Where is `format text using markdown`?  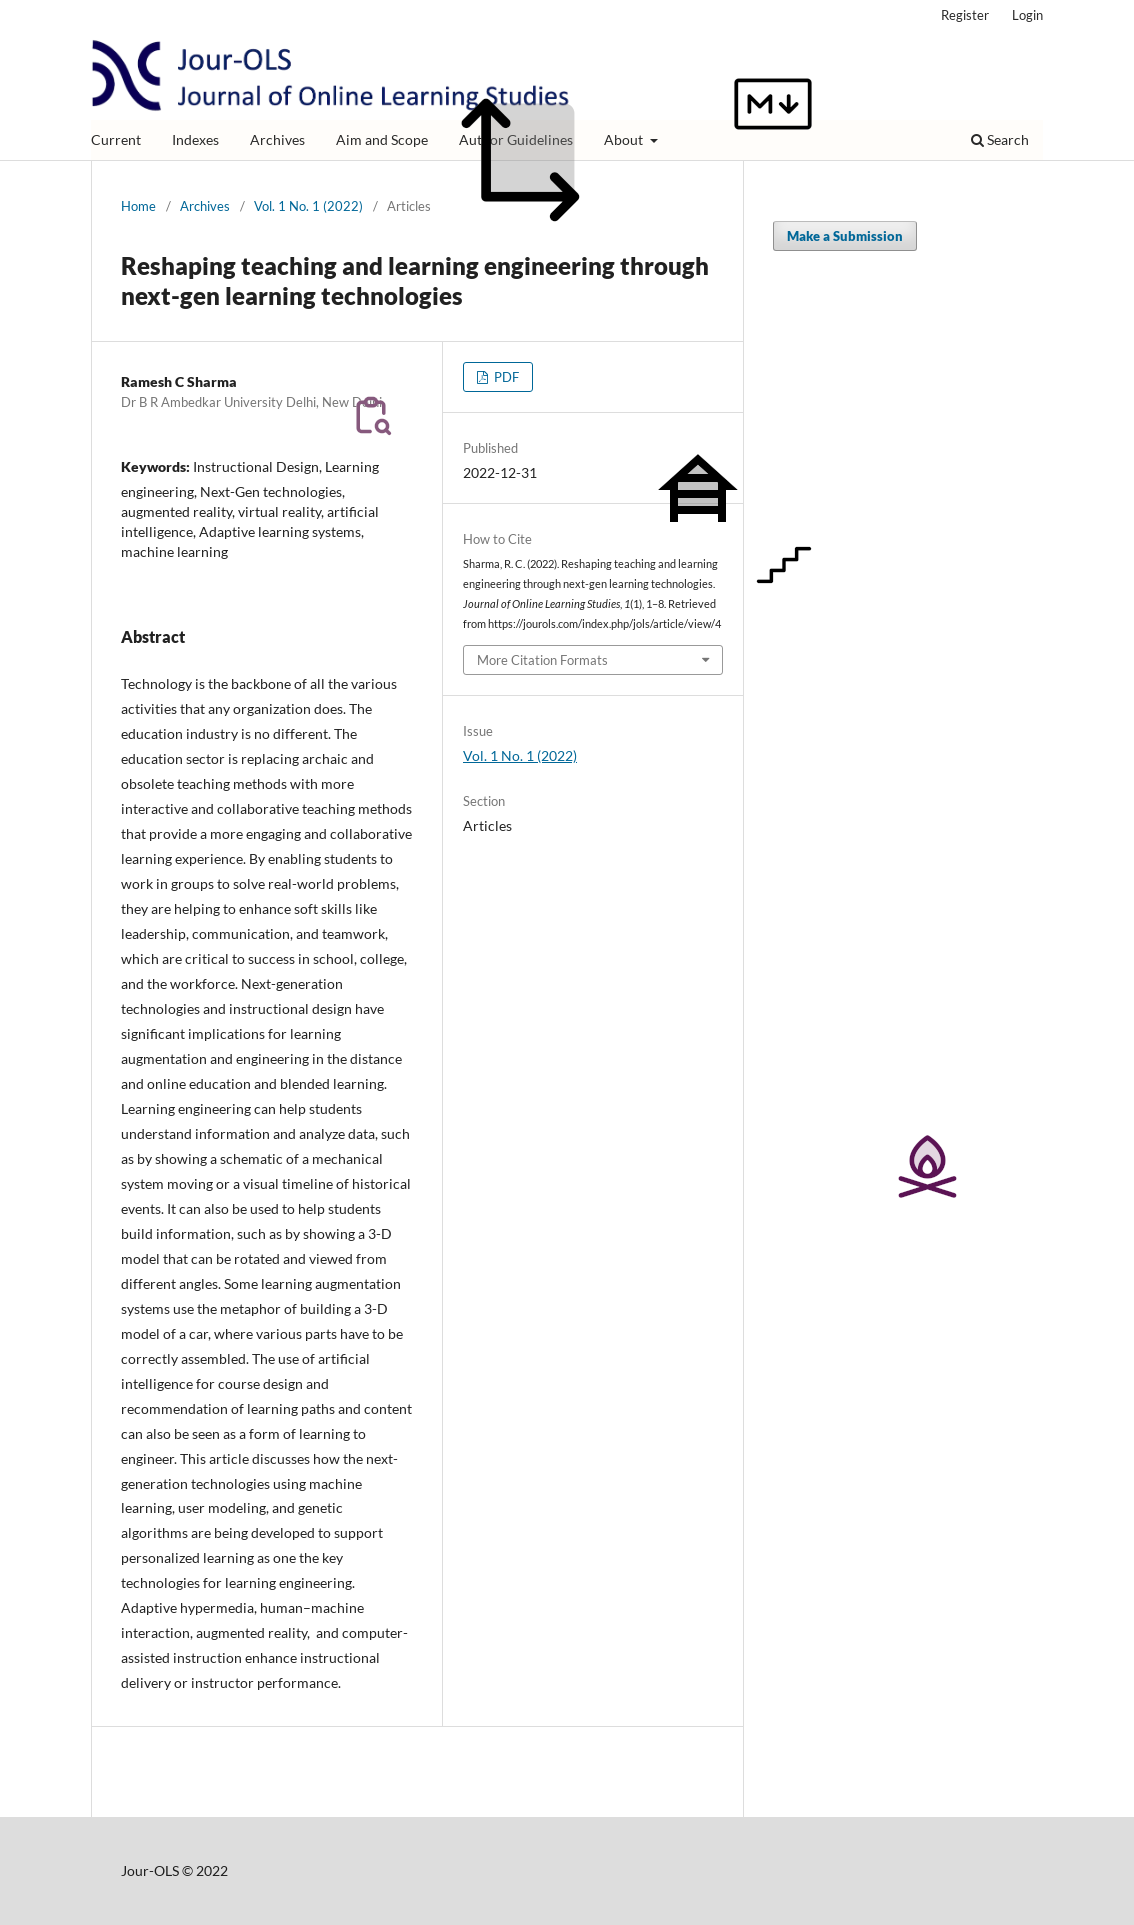
format text using markdown is located at coordinates (773, 104).